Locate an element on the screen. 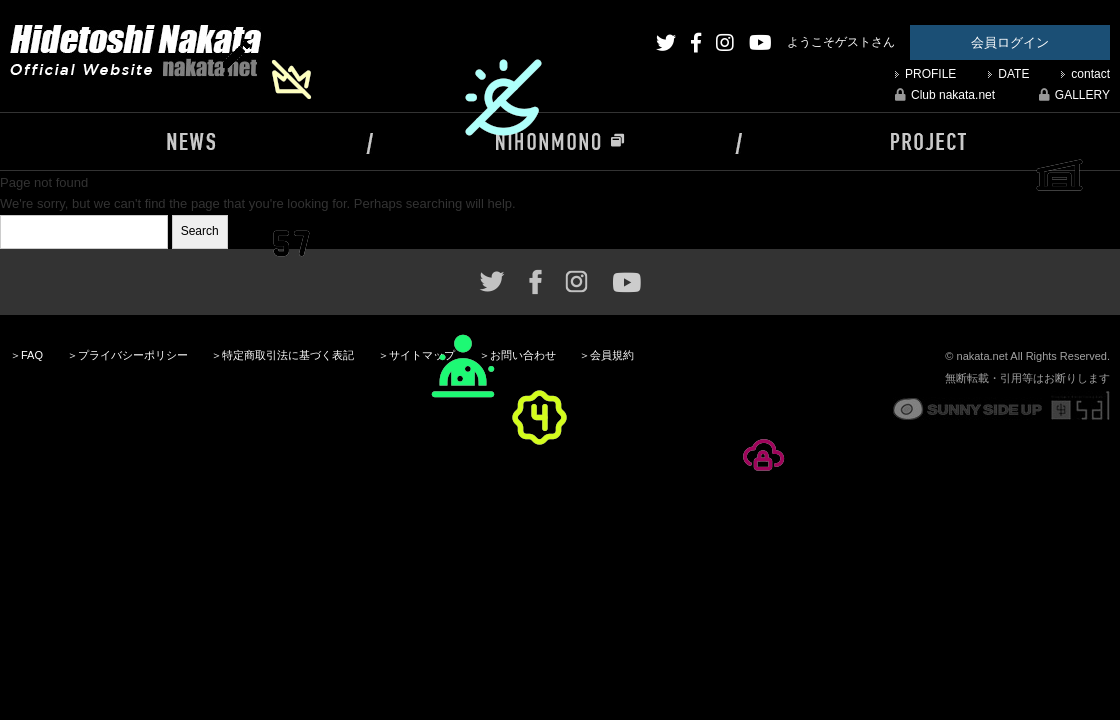  remove premium or VIP status is located at coordinates (291, 79).